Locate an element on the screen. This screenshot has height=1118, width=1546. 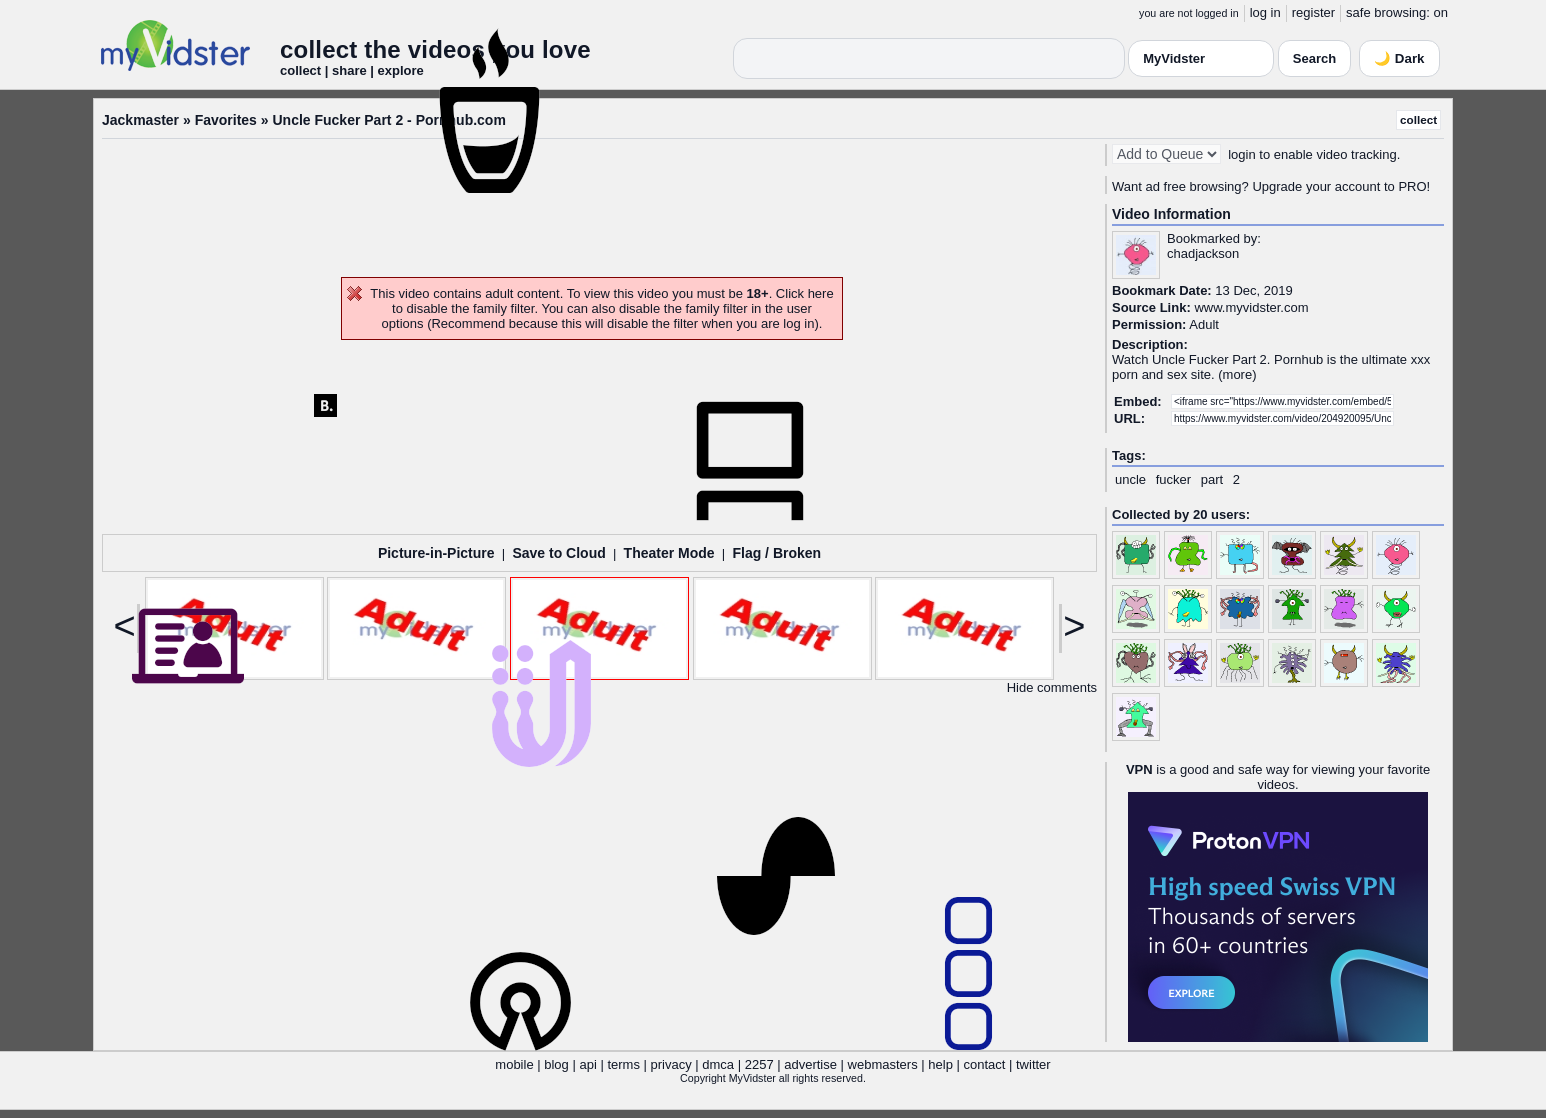
blackmagic design company logo is located at coordinates (968, 973).